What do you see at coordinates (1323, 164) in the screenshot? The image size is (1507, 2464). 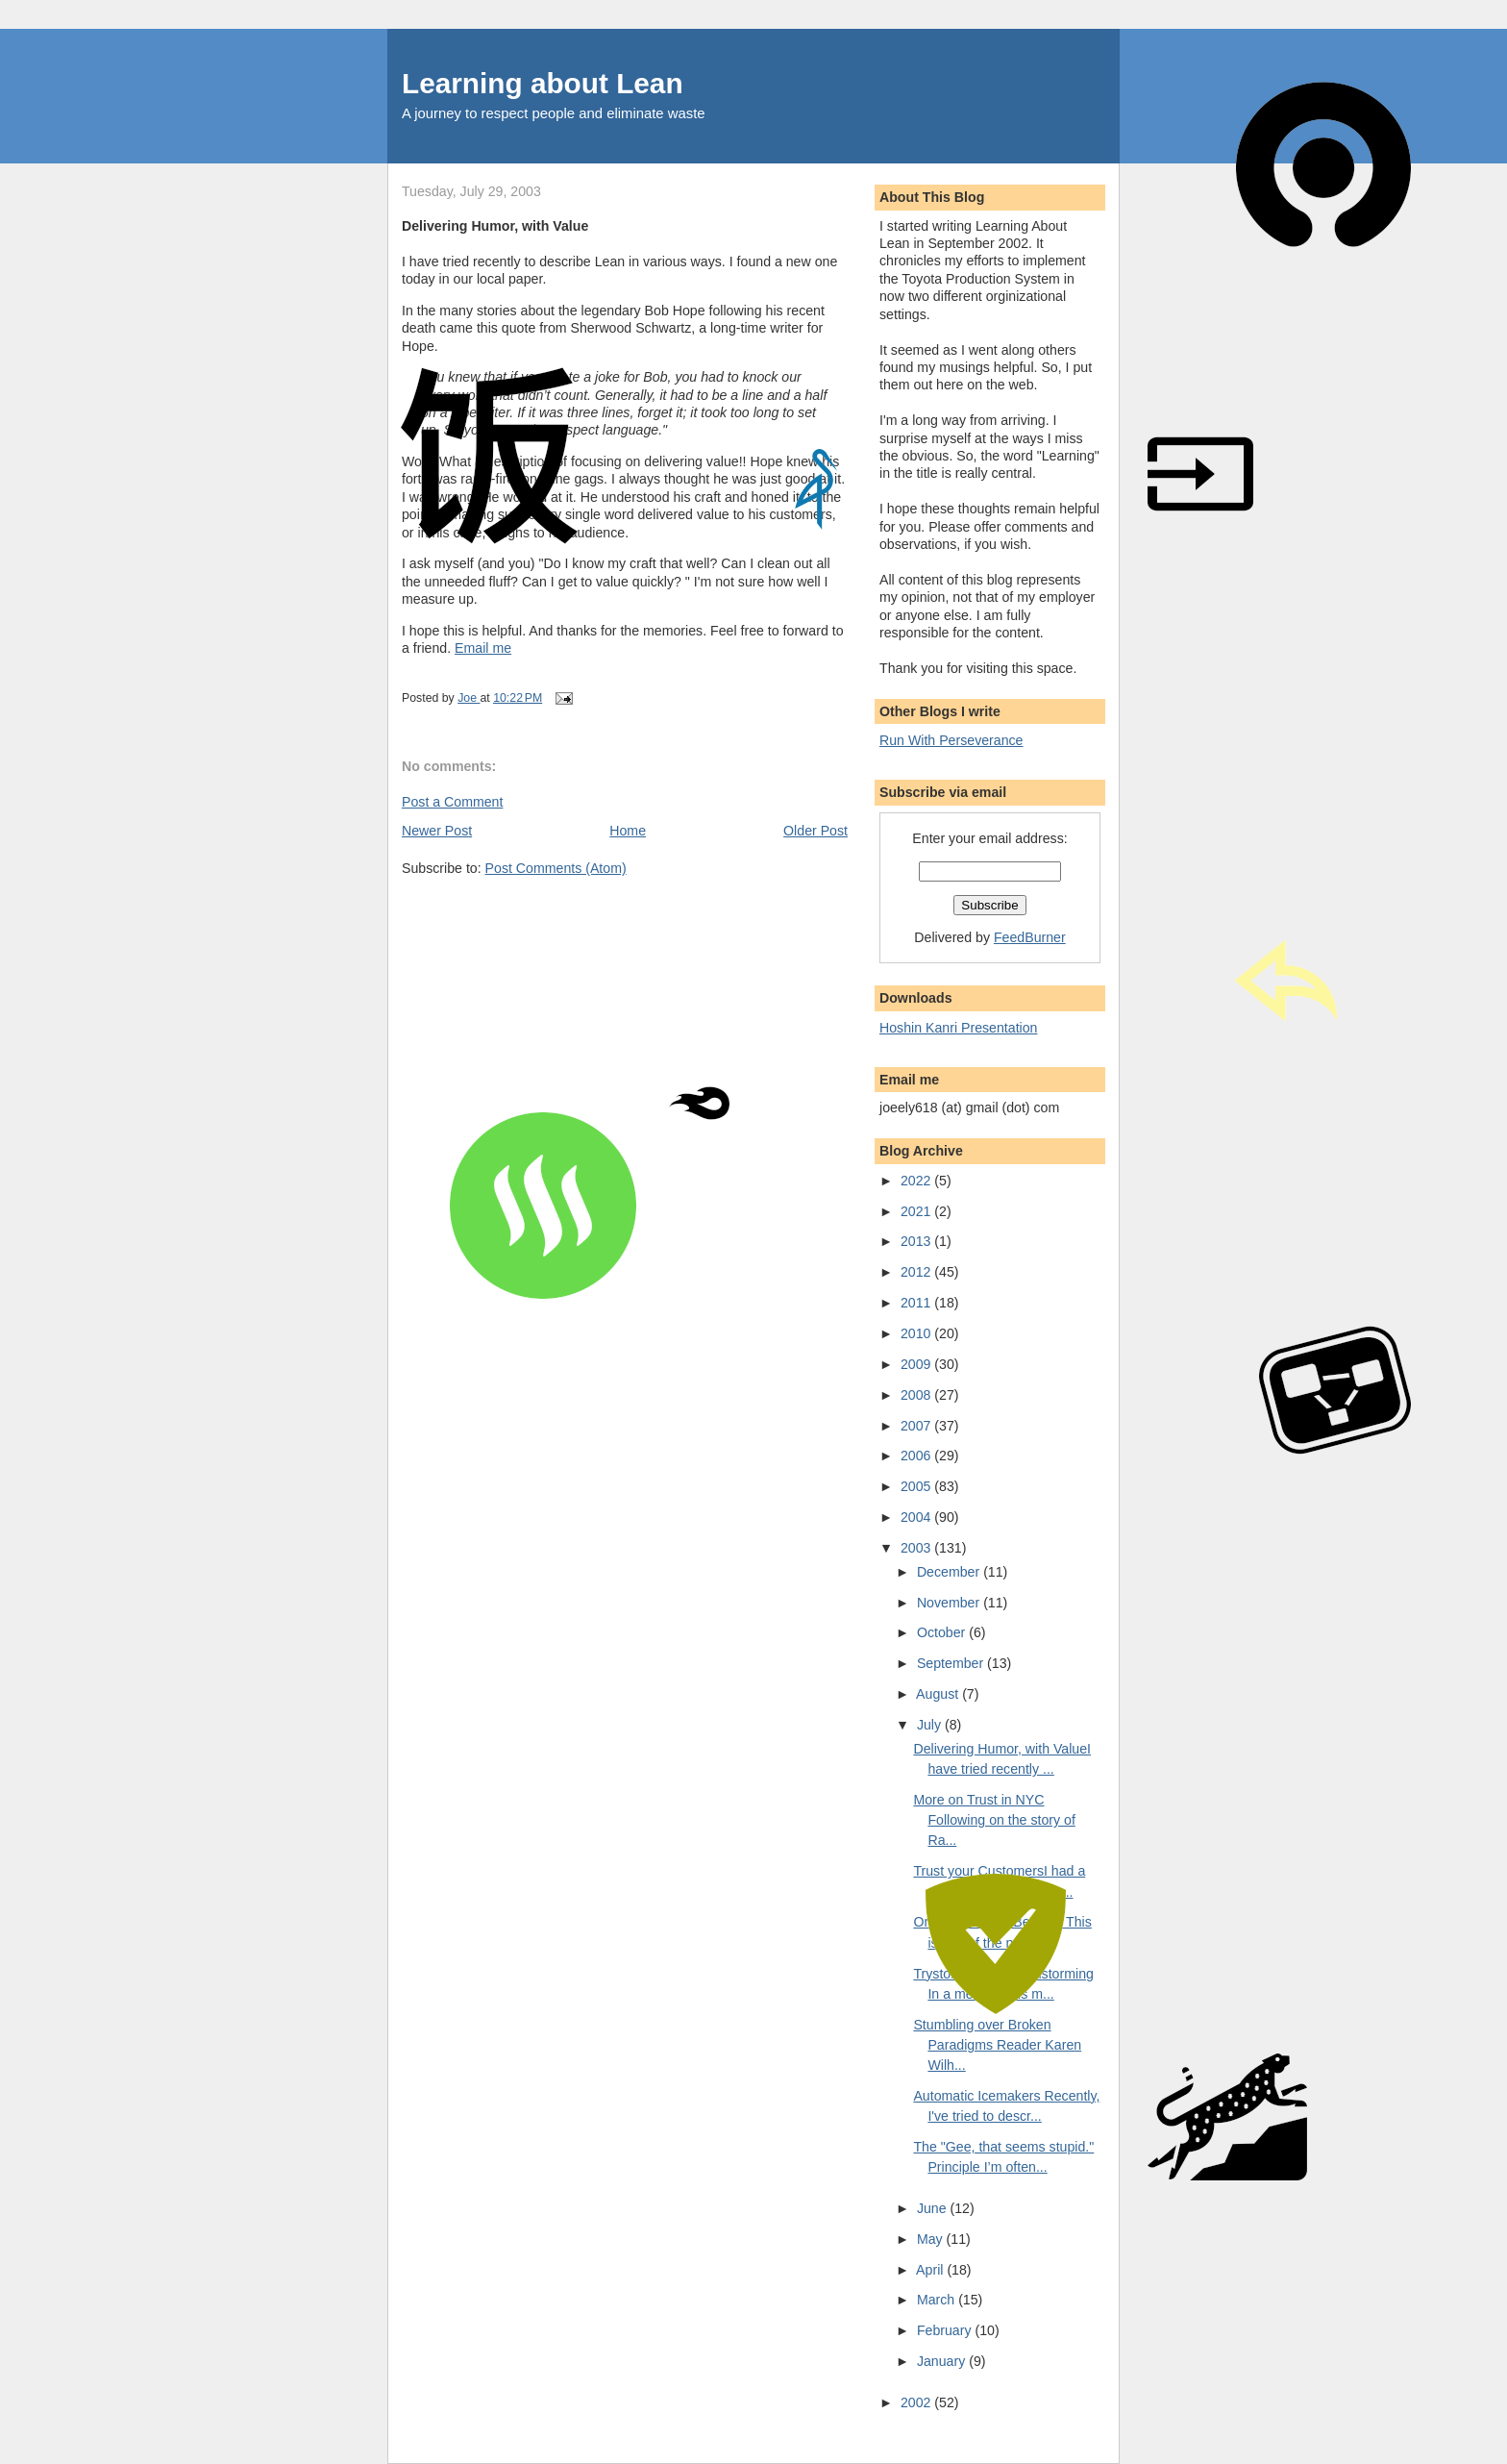 I see `open the gojek app` at bounding box center [1323, 164].